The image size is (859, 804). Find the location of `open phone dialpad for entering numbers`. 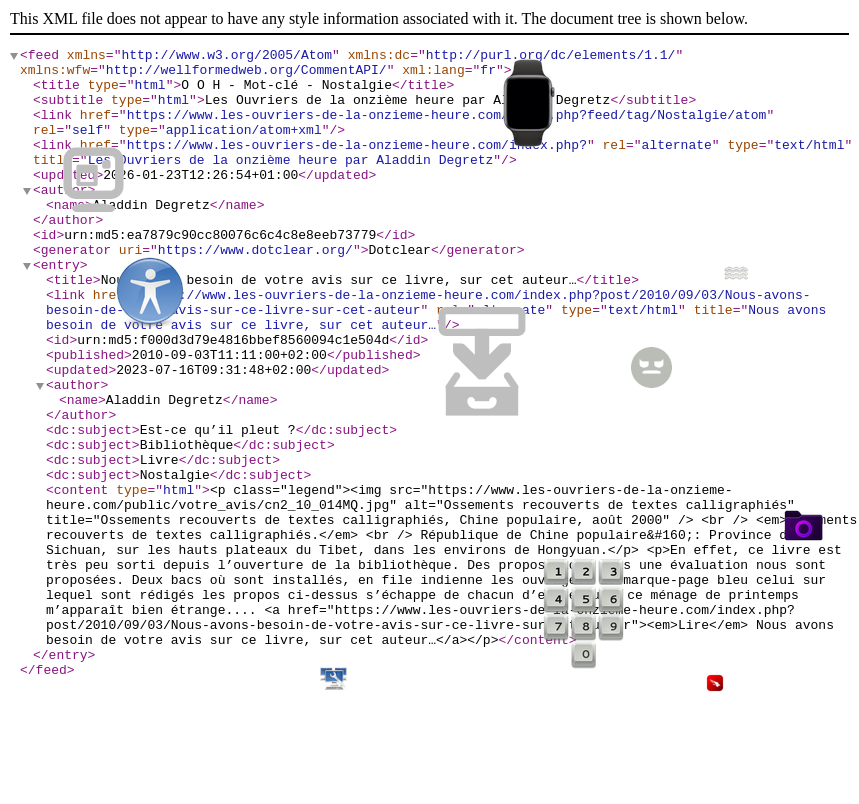

open phone dialpad for entering numbers is located at coordinates (584, 613).